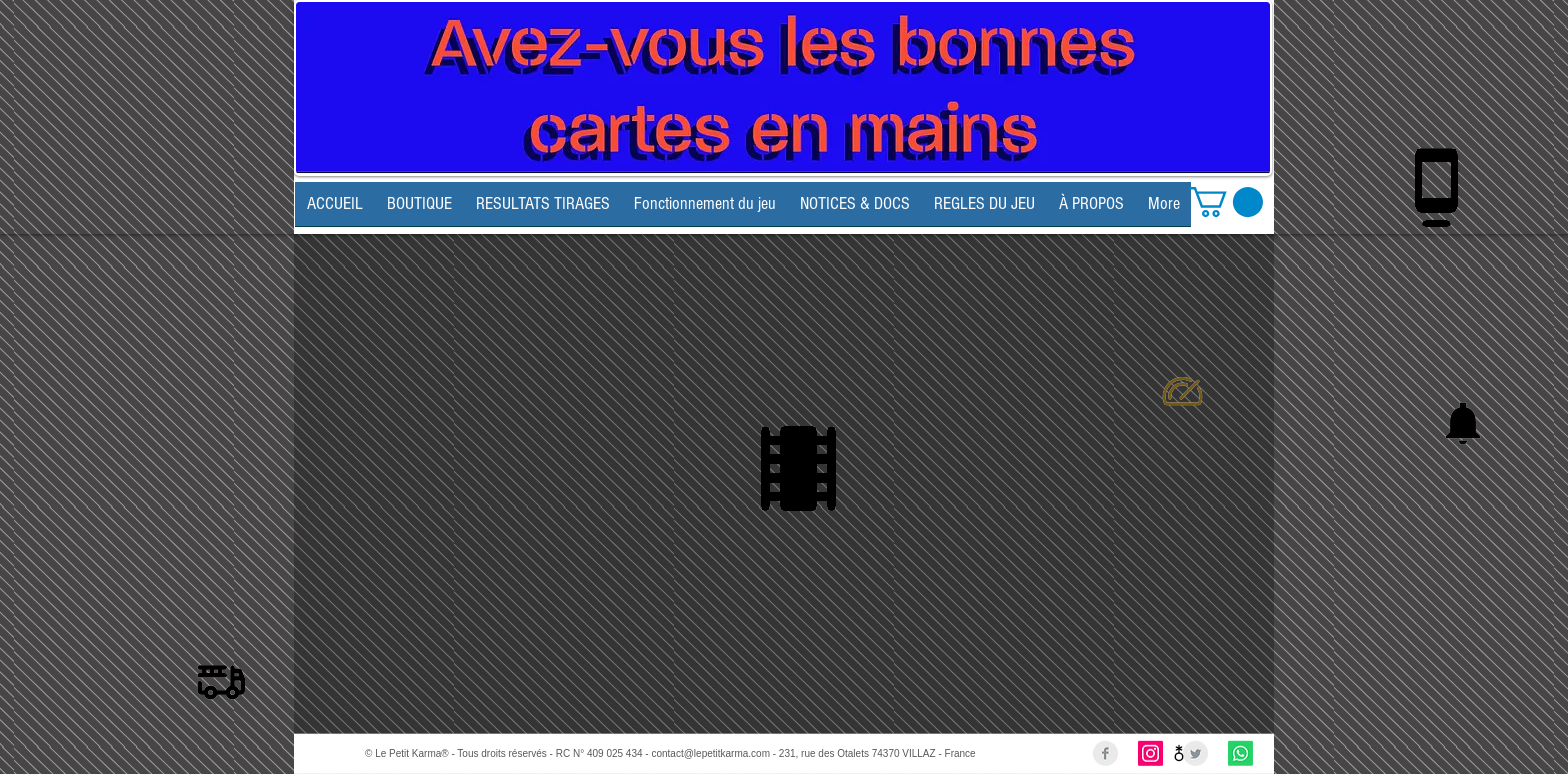  I want to click on view your notifications, so click(1463, 423).